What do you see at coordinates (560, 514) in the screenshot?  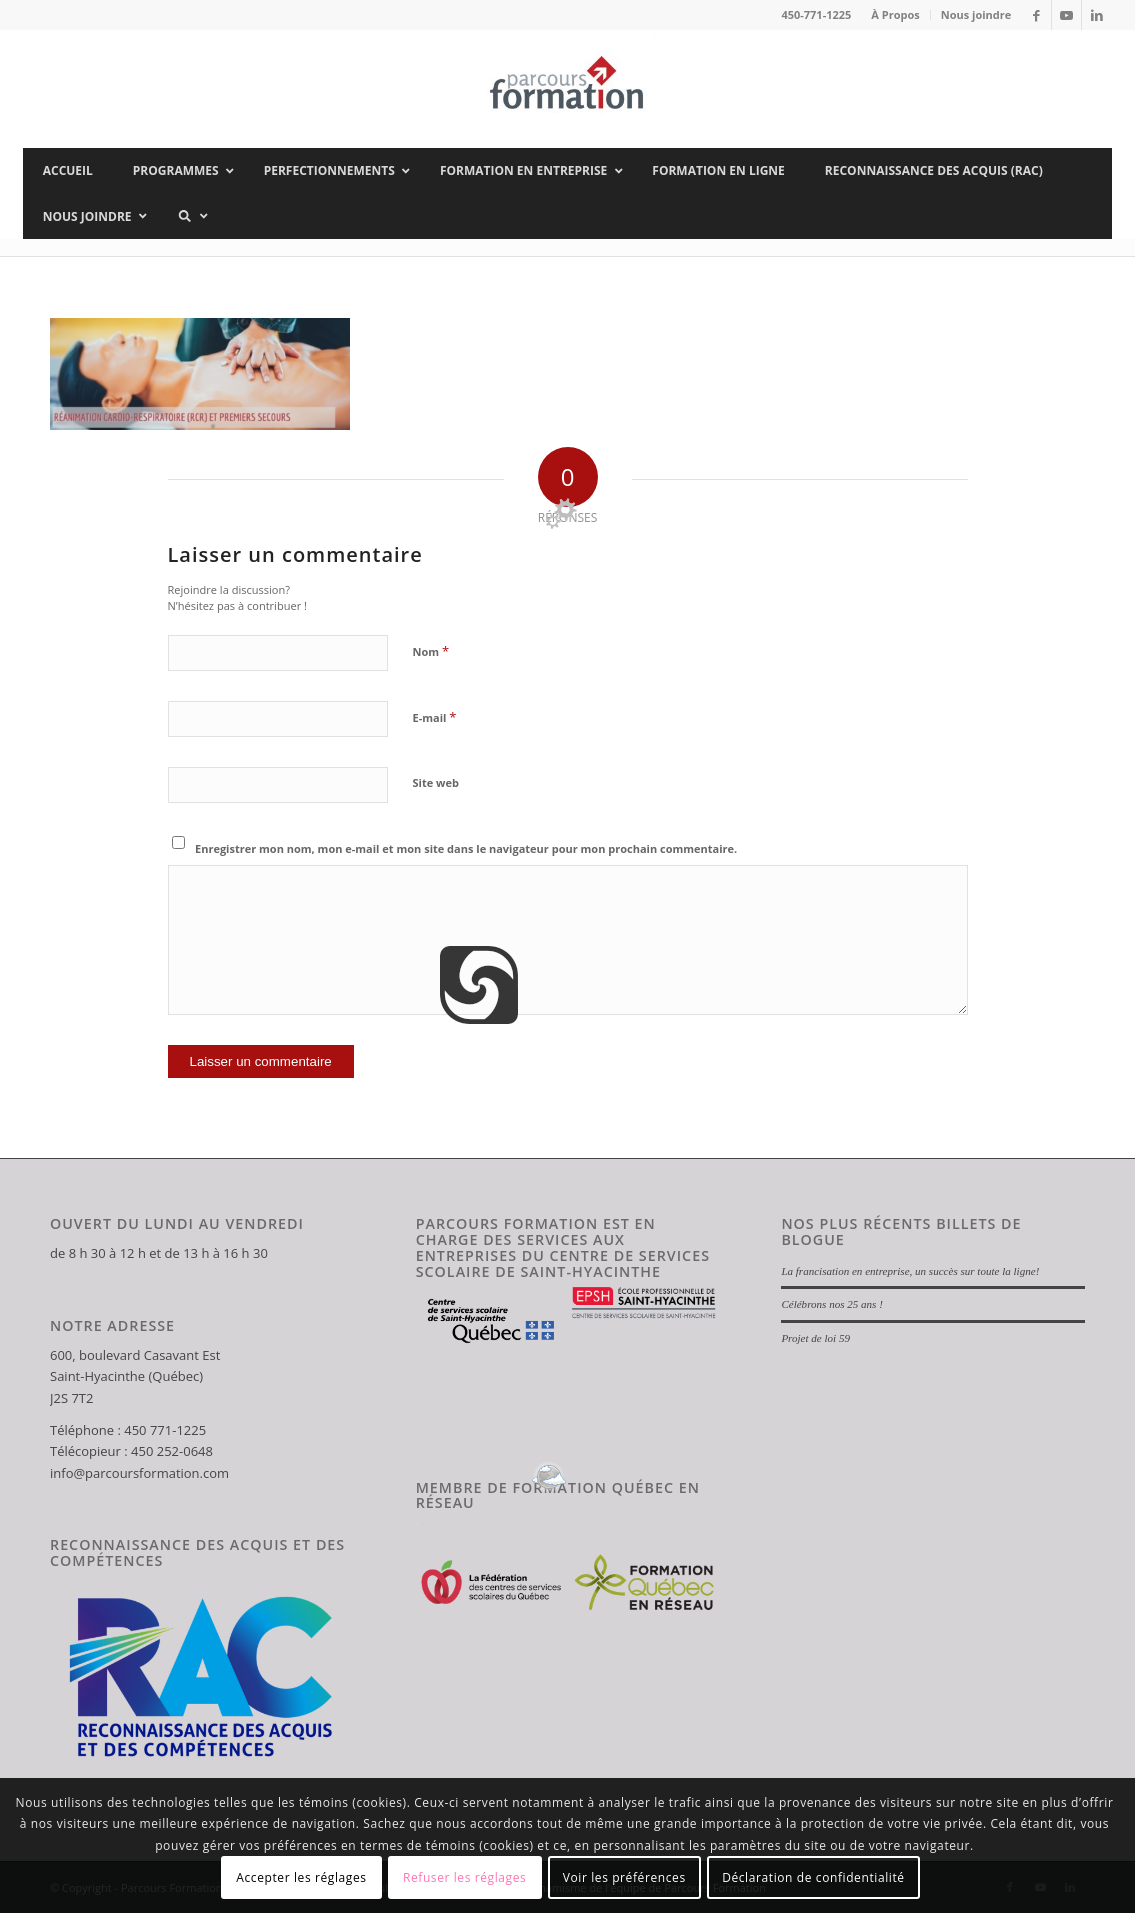 I see `access system settings or preferences` at bounding box center [560, 514].